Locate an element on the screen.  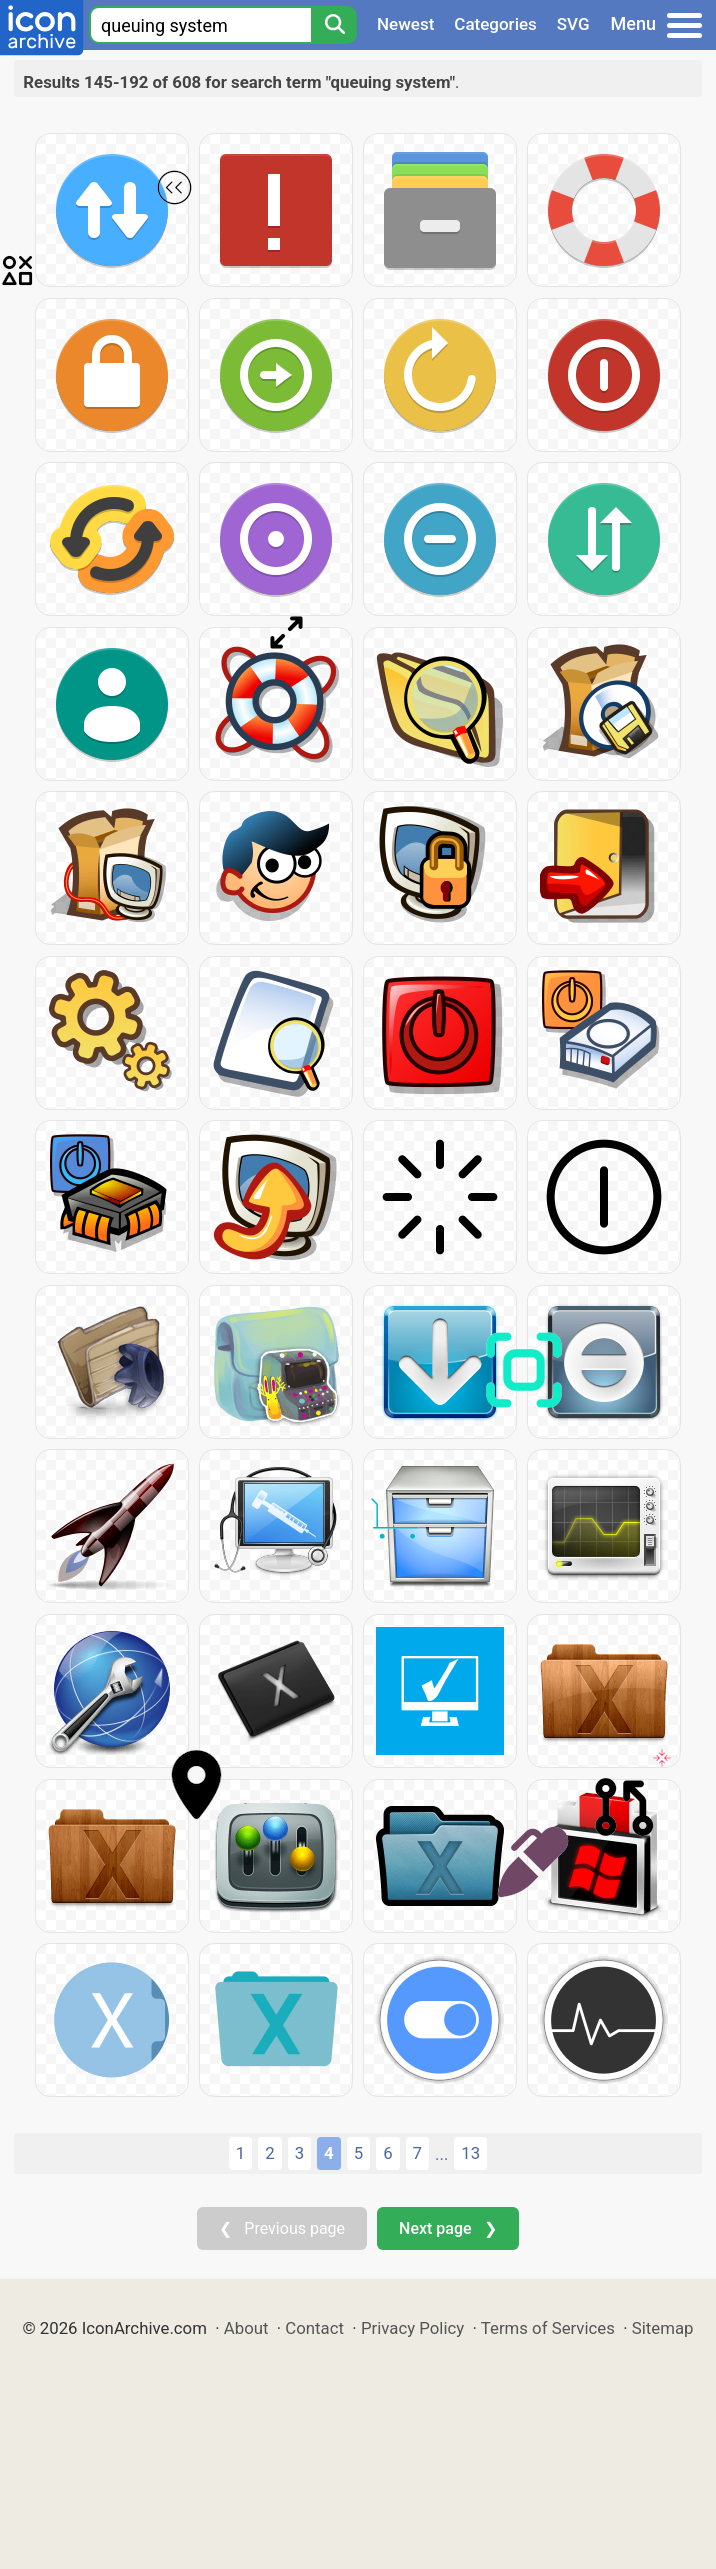
view current location on map is located at coordinates (196, 1785).